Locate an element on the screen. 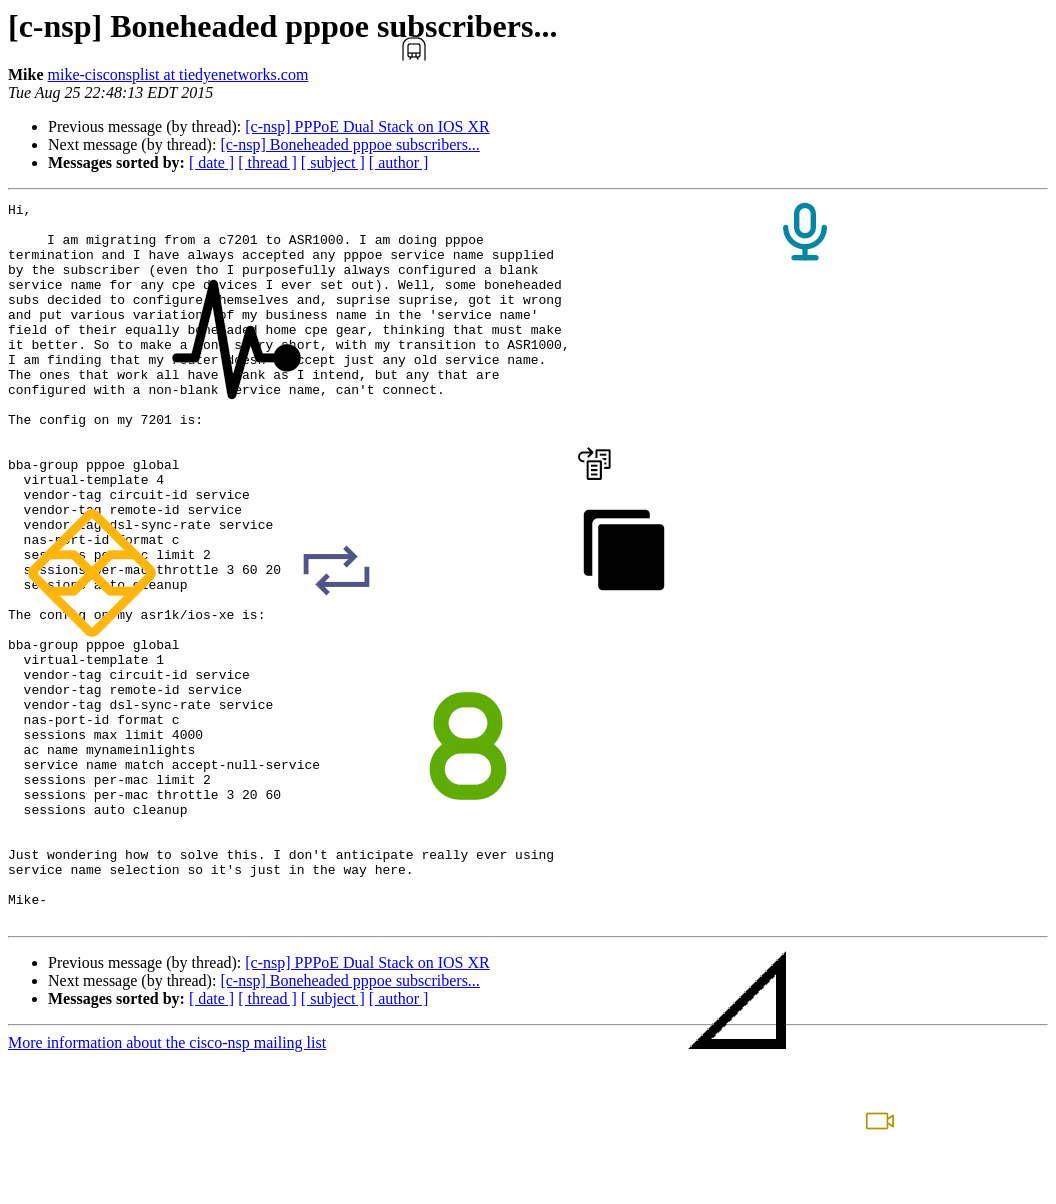 This screenshot has width=1056, height=1204. displays the number 8 in a list or ranking is located at coordinates (468, 746).